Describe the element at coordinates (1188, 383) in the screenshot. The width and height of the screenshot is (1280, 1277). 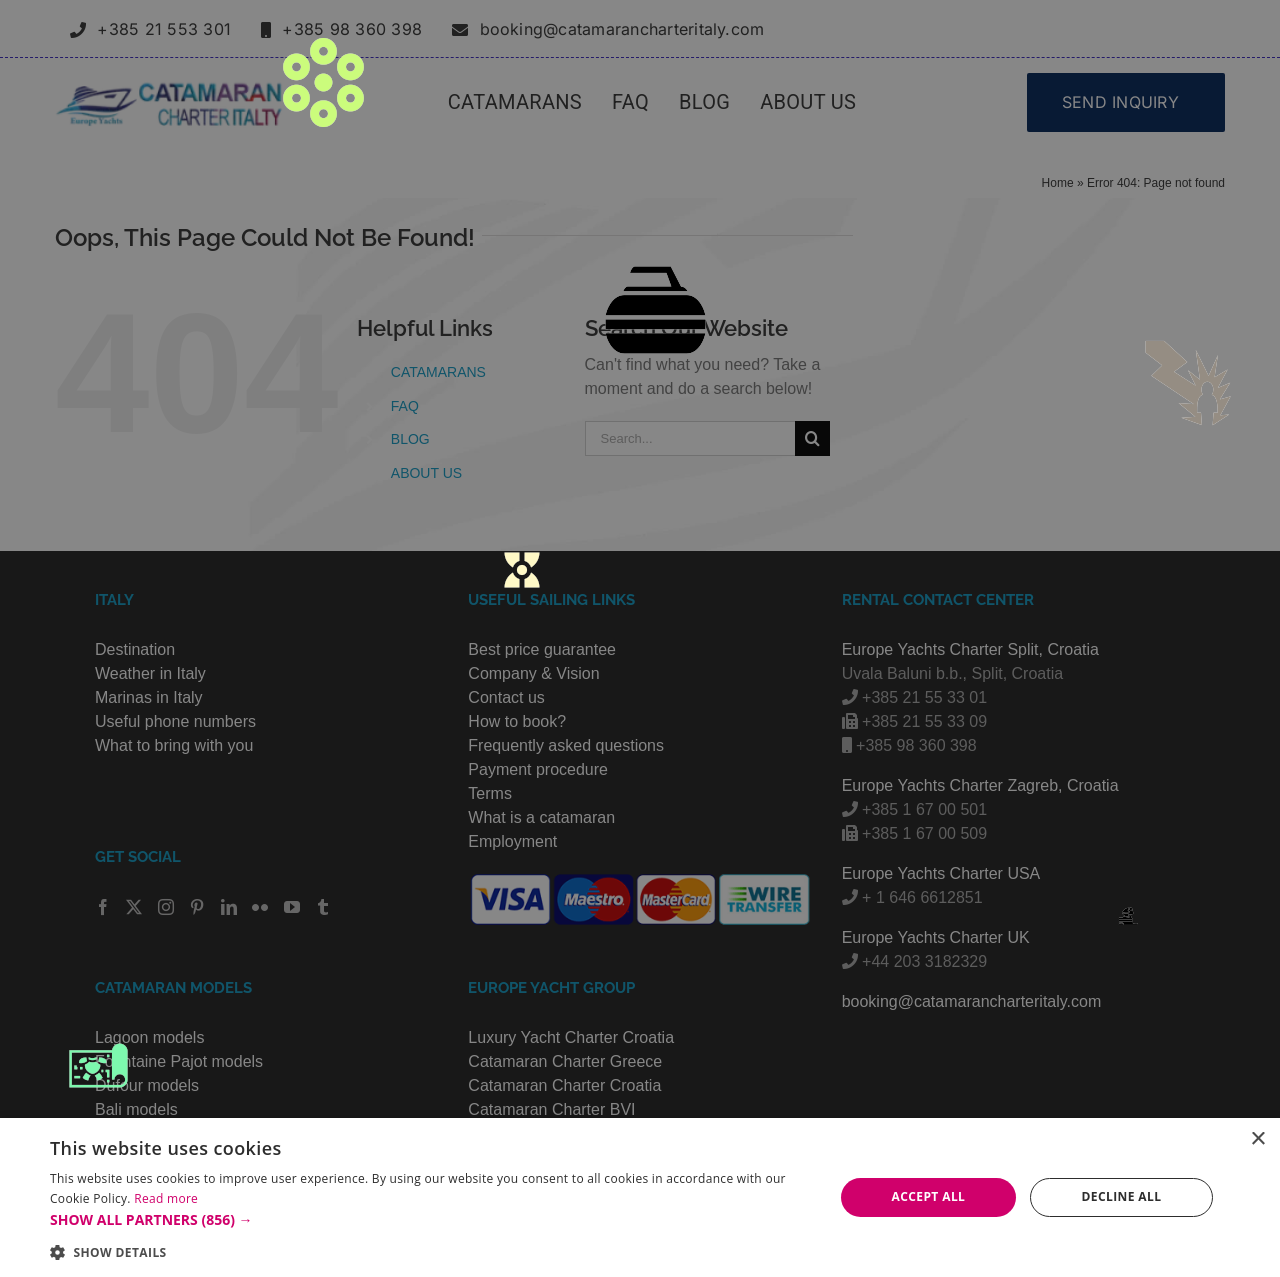
I see `indicates a character has been struck by lightning` at that location.